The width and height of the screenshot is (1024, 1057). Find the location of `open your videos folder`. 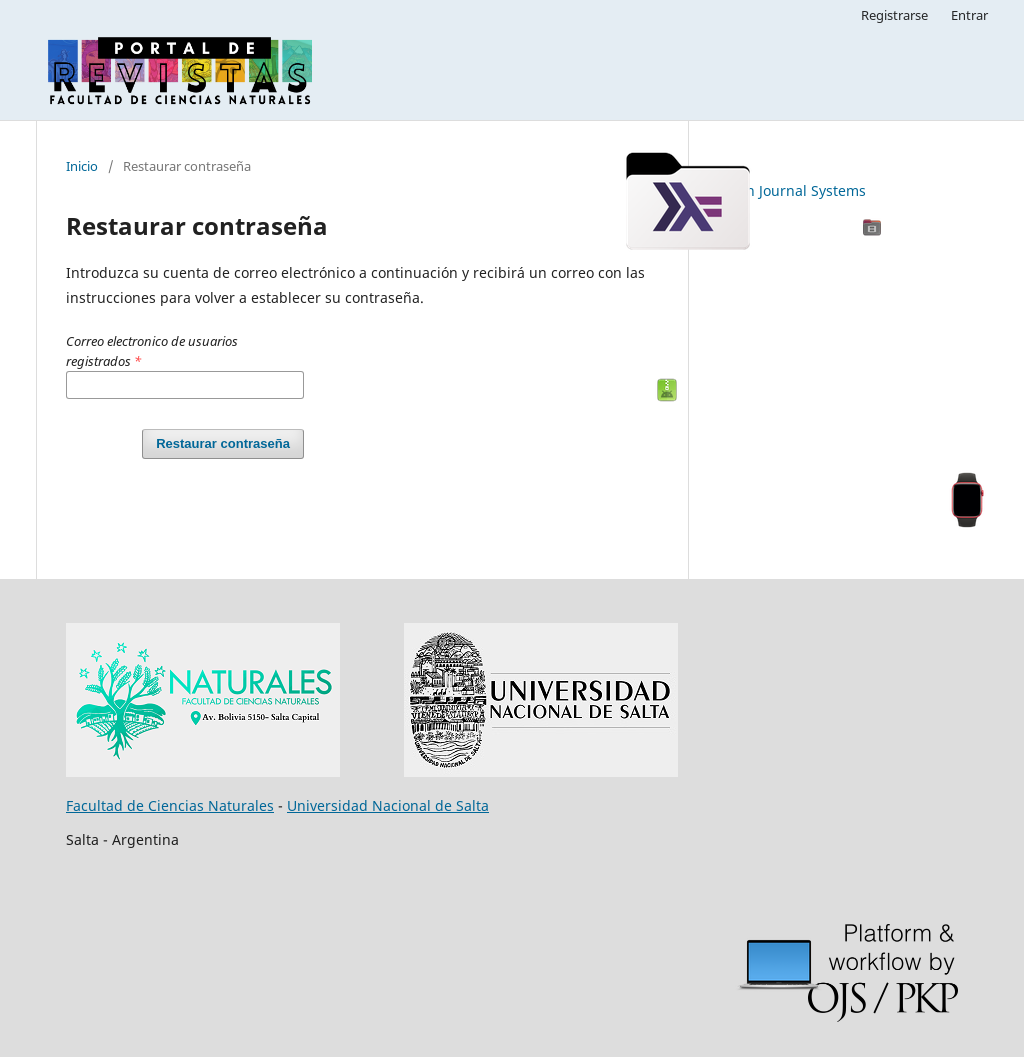

open your videos folder is located at coordinates (872, 227).